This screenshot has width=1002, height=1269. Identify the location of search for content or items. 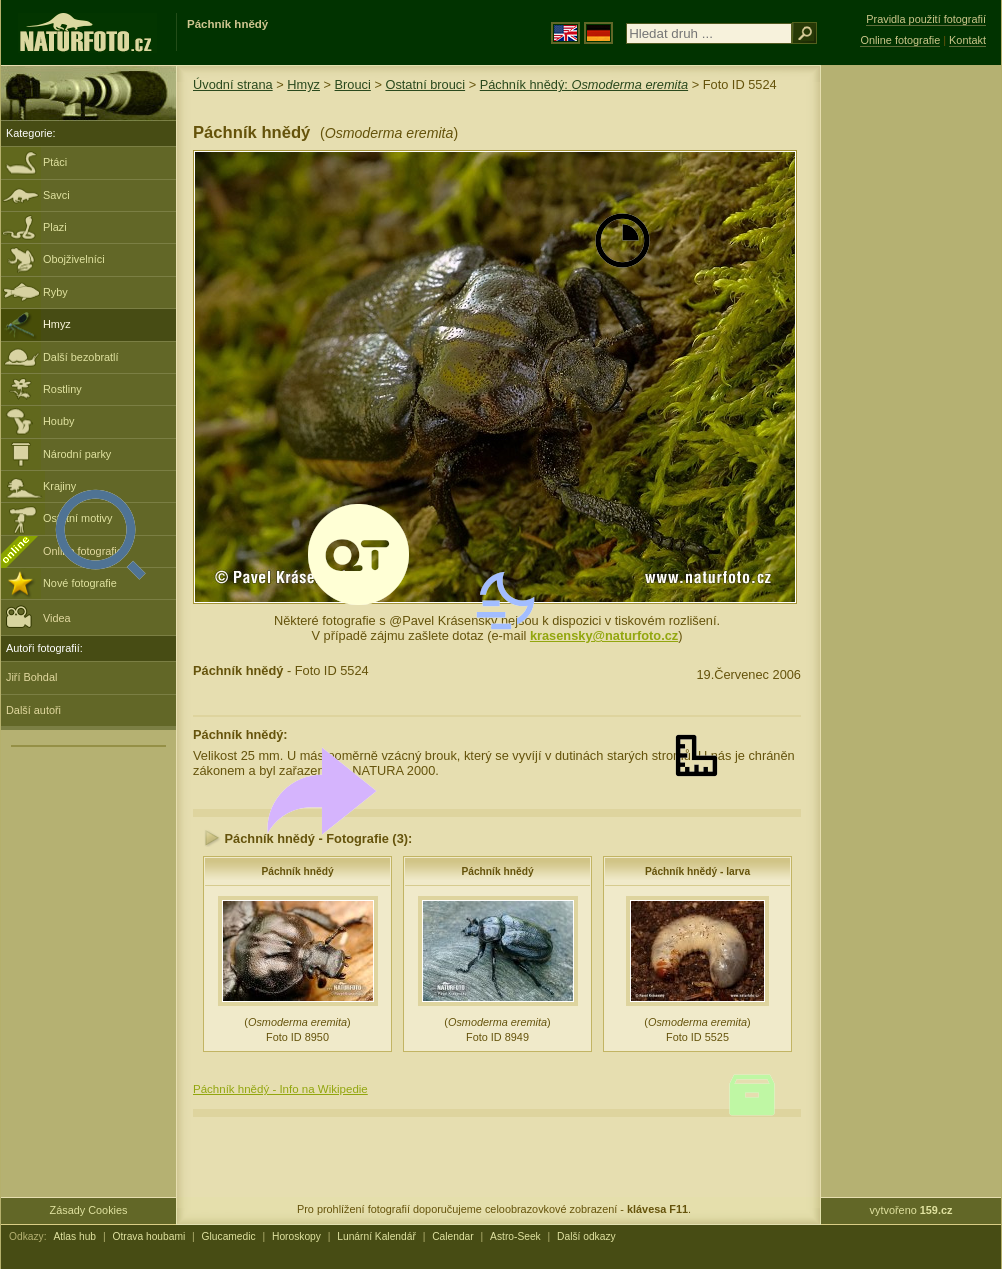
(100, 534).